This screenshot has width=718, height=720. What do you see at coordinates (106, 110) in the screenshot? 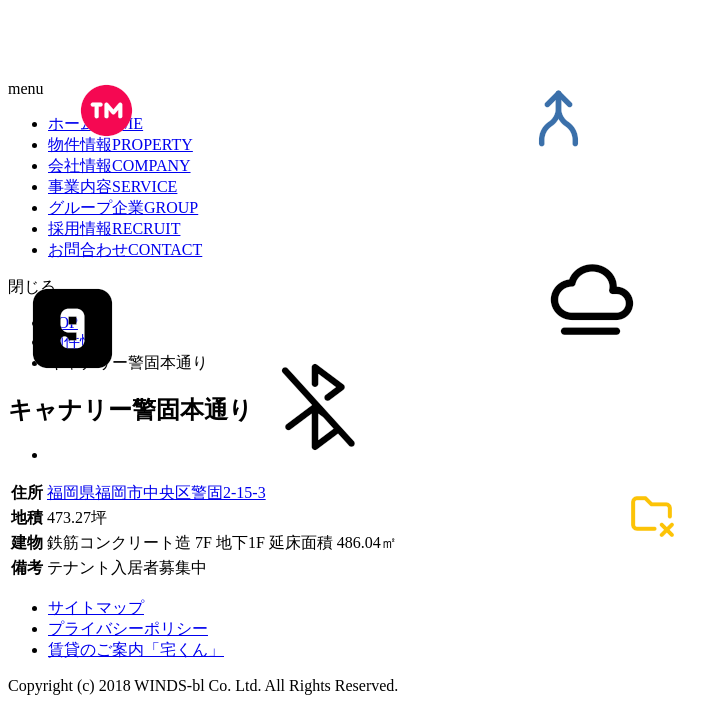
I see `indicates trademarked content or branding` at bounding box center [106, 110].